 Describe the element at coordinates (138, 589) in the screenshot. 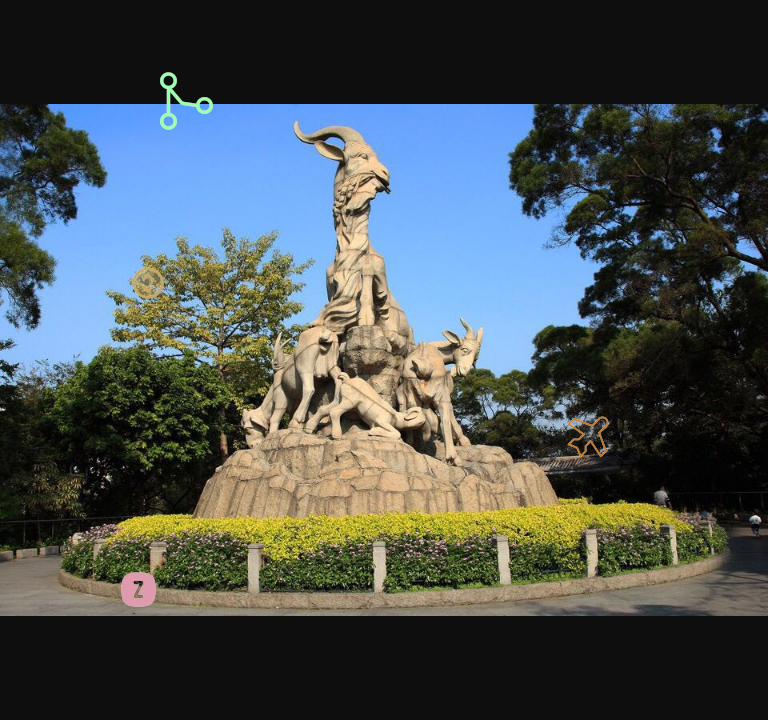

I see `app icon for a service or brand starting with "Z"` at that location.